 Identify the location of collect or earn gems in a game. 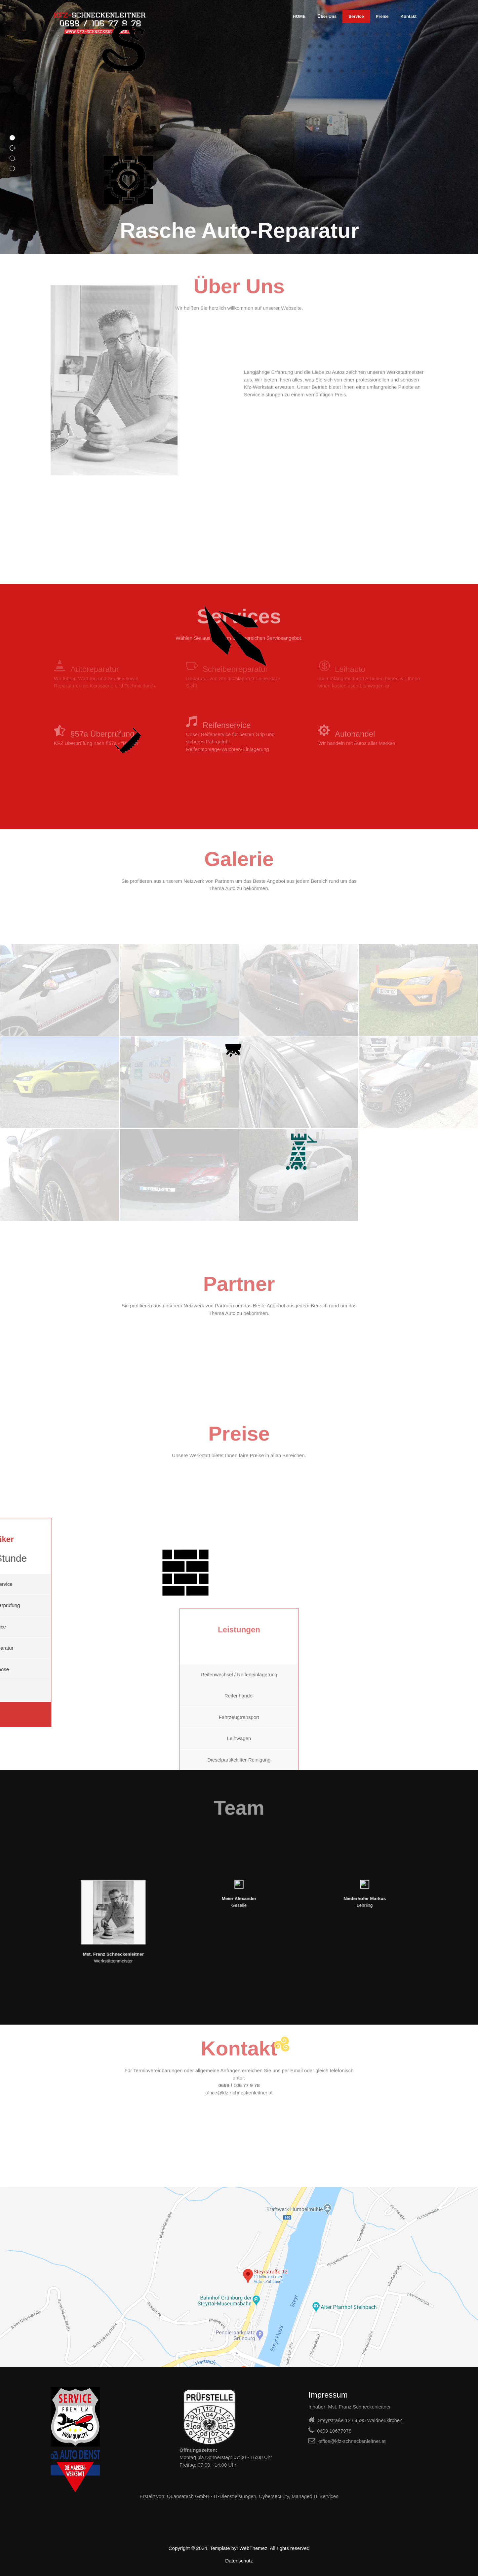
(235, 635).